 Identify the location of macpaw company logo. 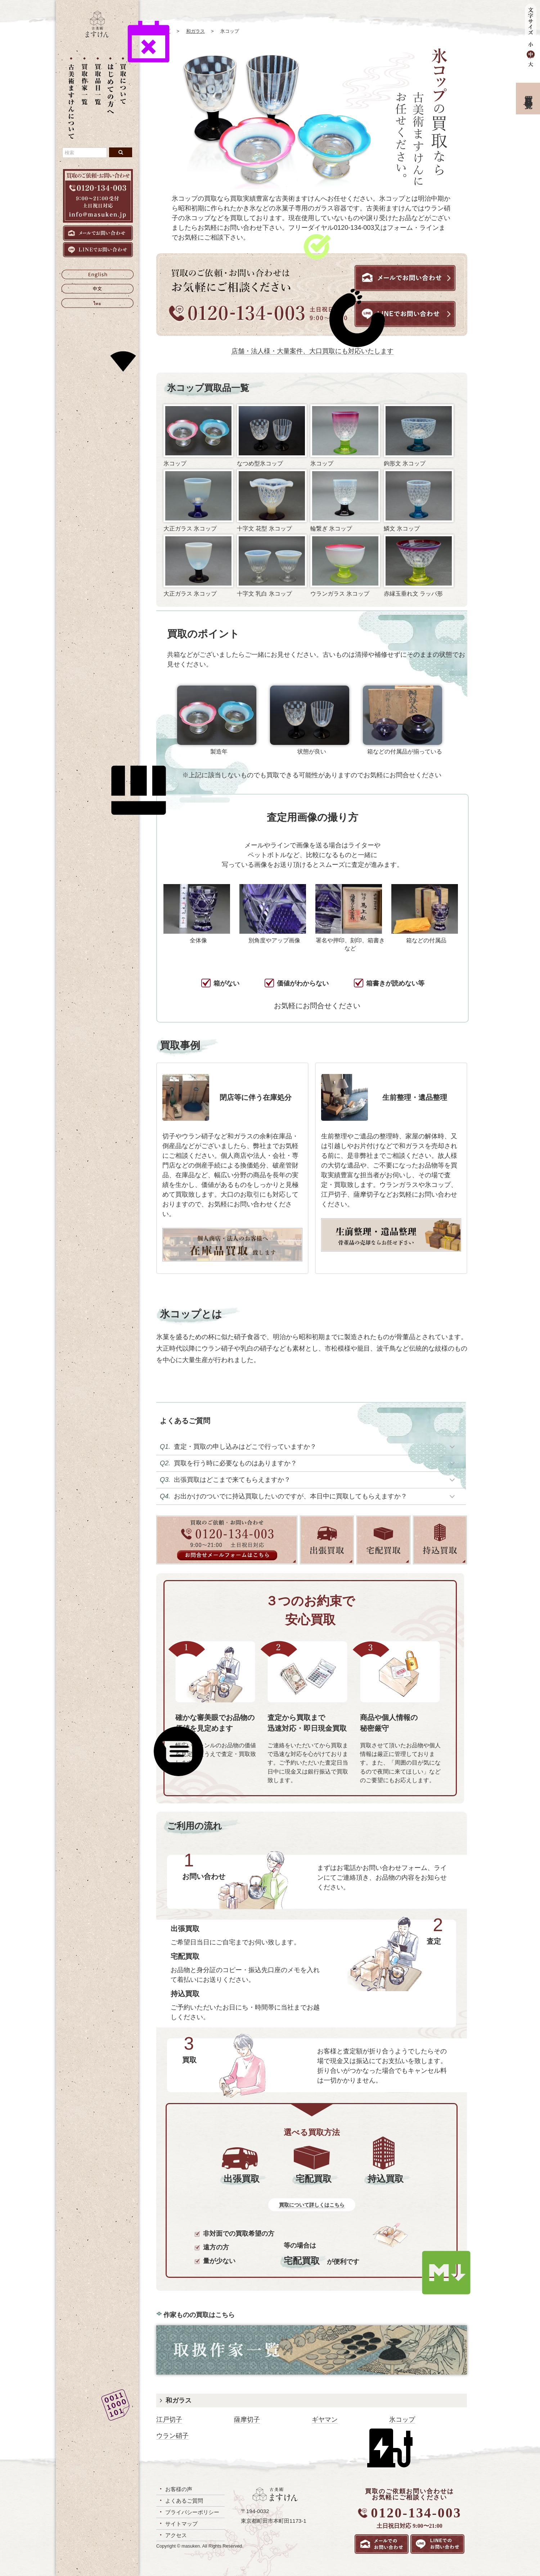
(357, 318).